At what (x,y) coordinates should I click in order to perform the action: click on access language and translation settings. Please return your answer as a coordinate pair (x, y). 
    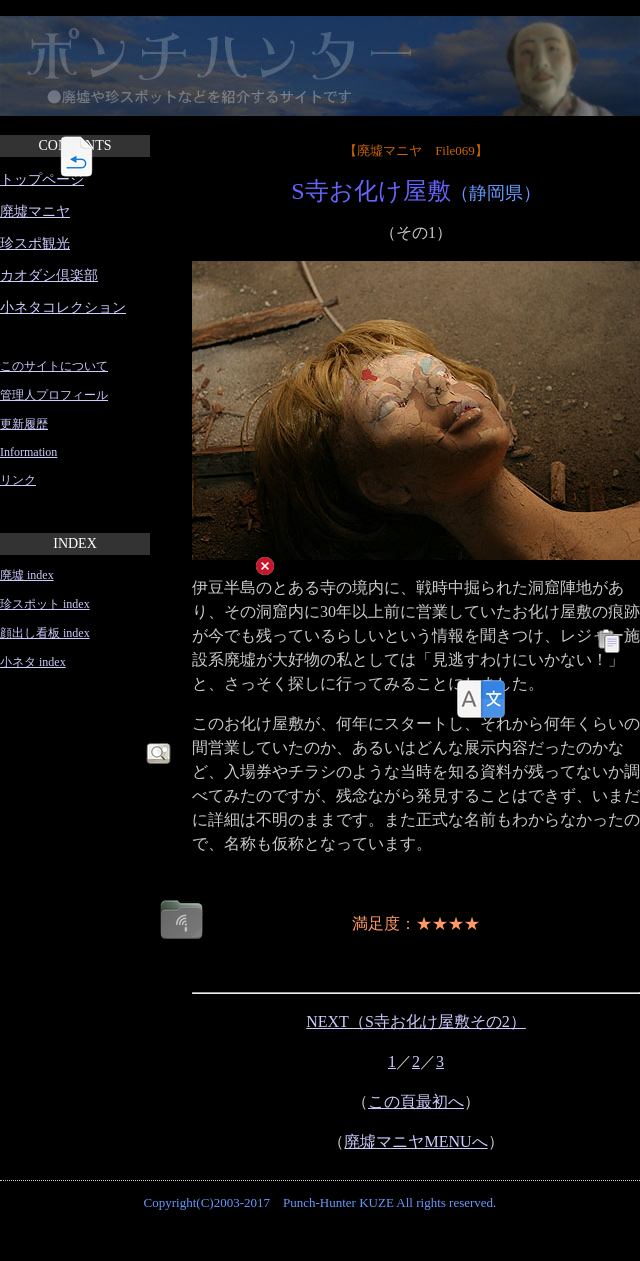
    Looking at the image, I should click on (481, 699).